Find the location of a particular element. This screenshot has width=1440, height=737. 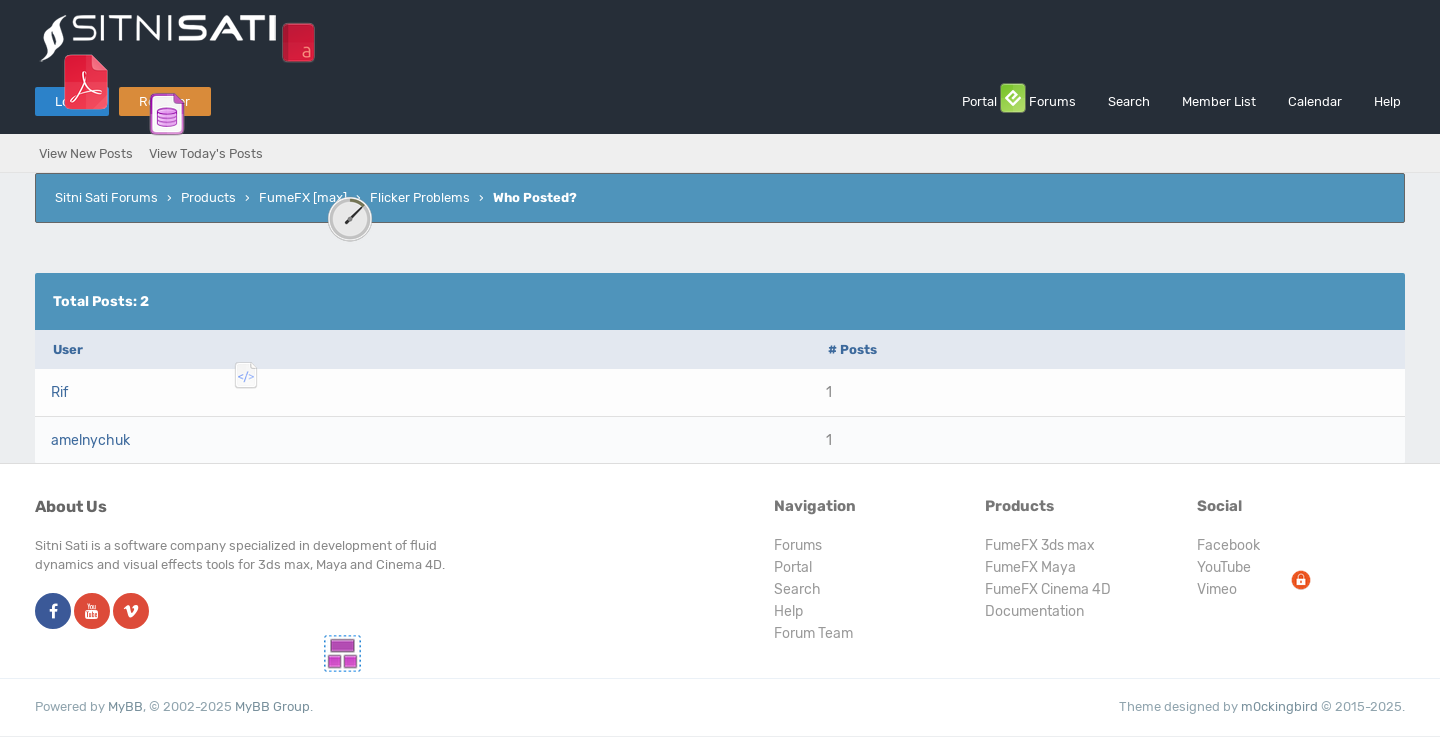

open a database template file is located at coordinates (167, 114).